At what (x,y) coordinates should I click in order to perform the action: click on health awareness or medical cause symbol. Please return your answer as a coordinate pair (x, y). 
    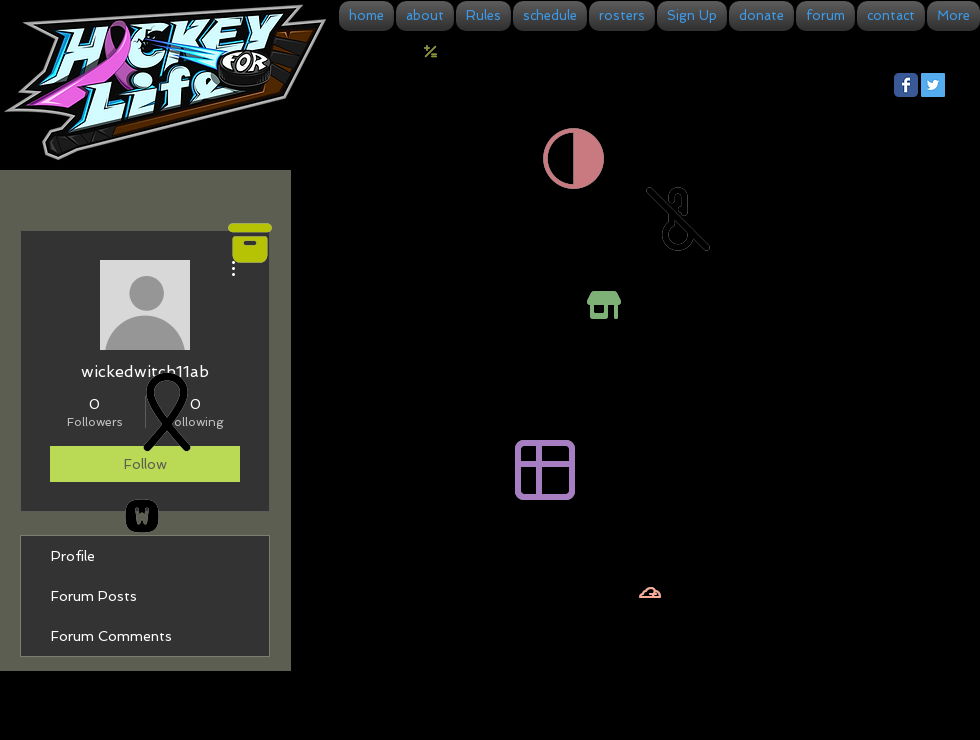
    Looking at the image, I should click on (167, 412).